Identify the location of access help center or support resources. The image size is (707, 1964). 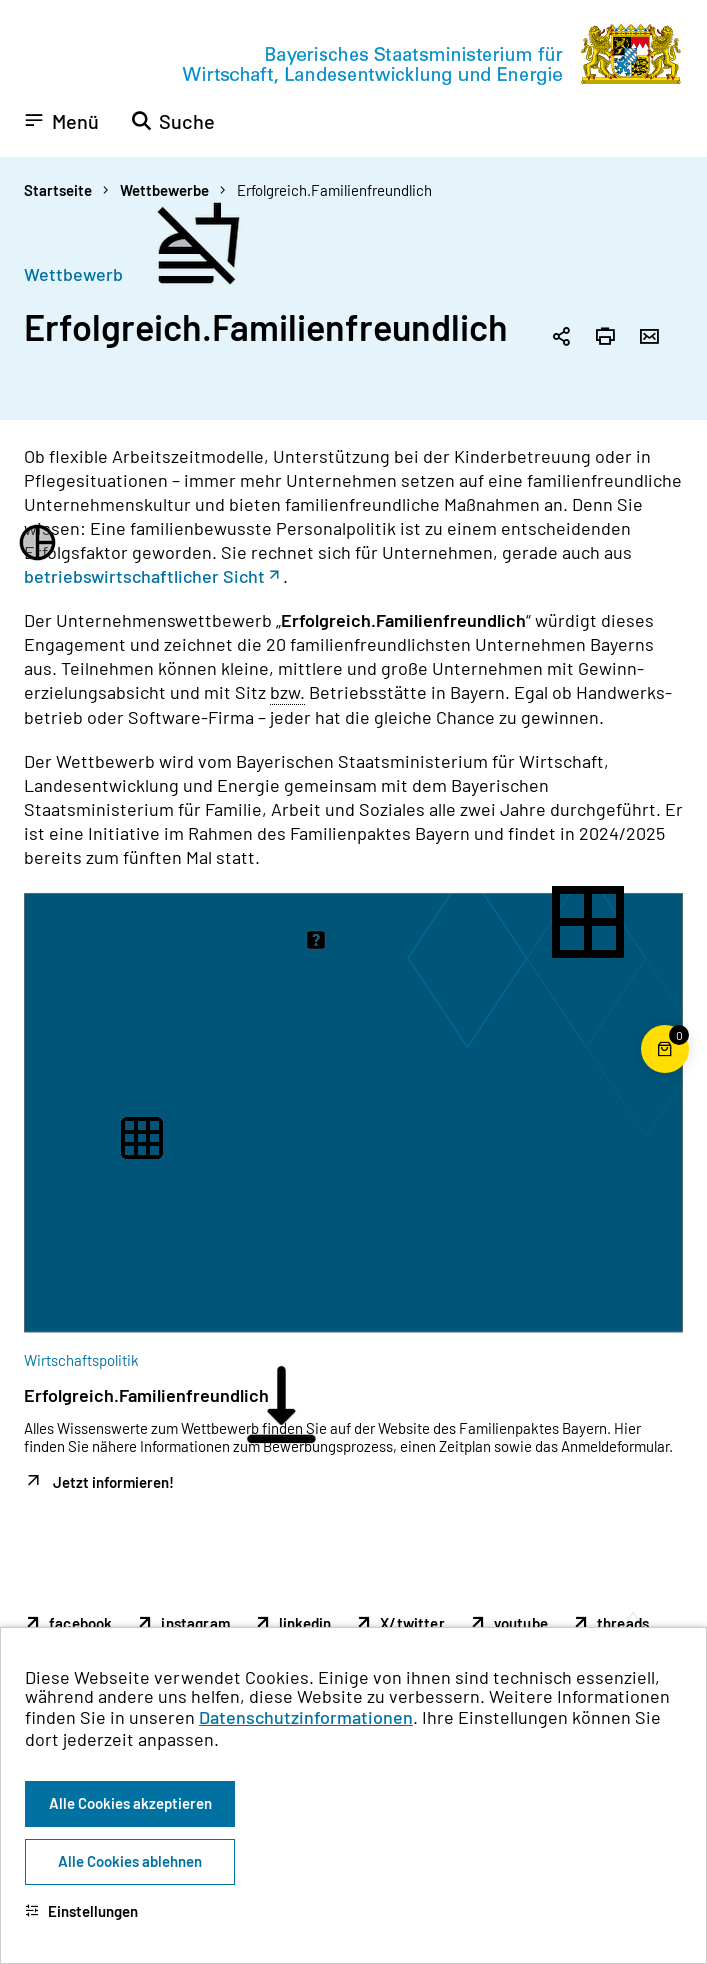
(316, 940).